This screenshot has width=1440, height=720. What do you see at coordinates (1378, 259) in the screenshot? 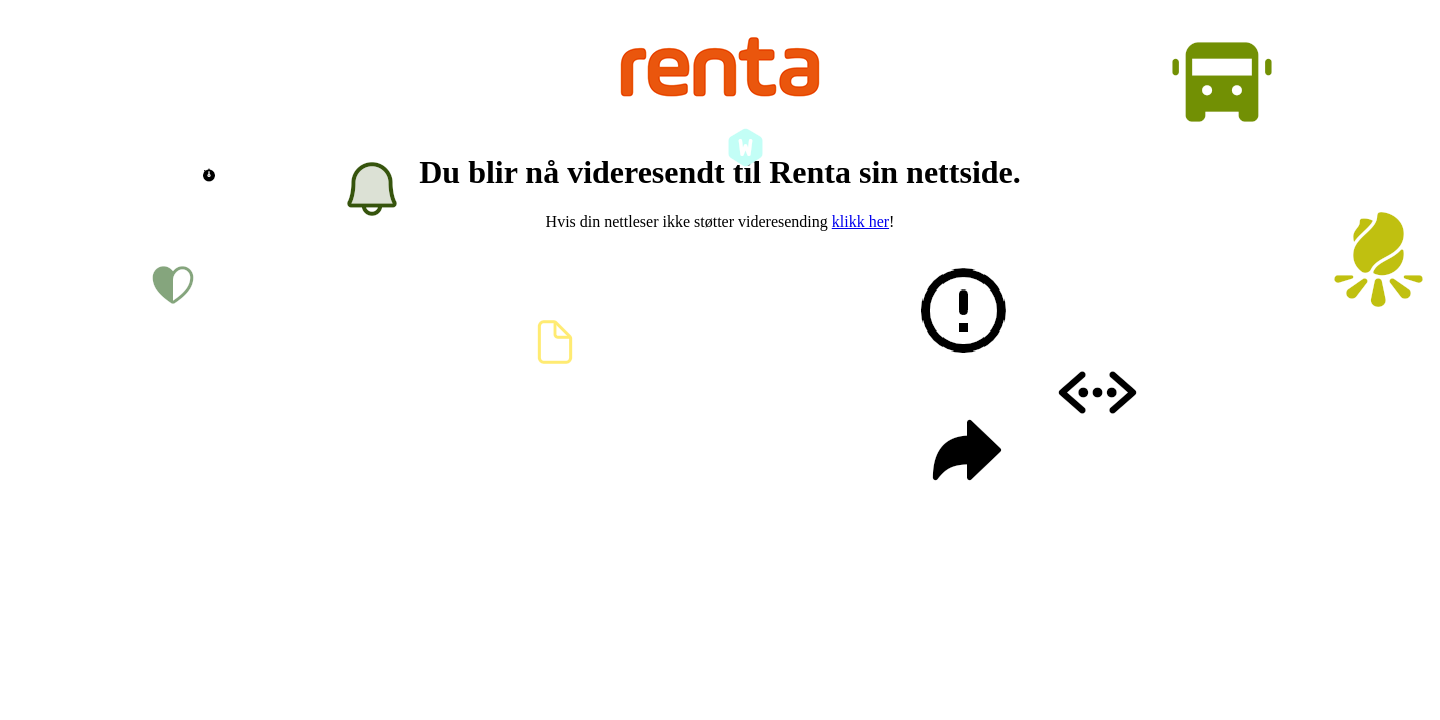
I see `access campfire or outdoor activity features` at bounding box center [1378, 259].